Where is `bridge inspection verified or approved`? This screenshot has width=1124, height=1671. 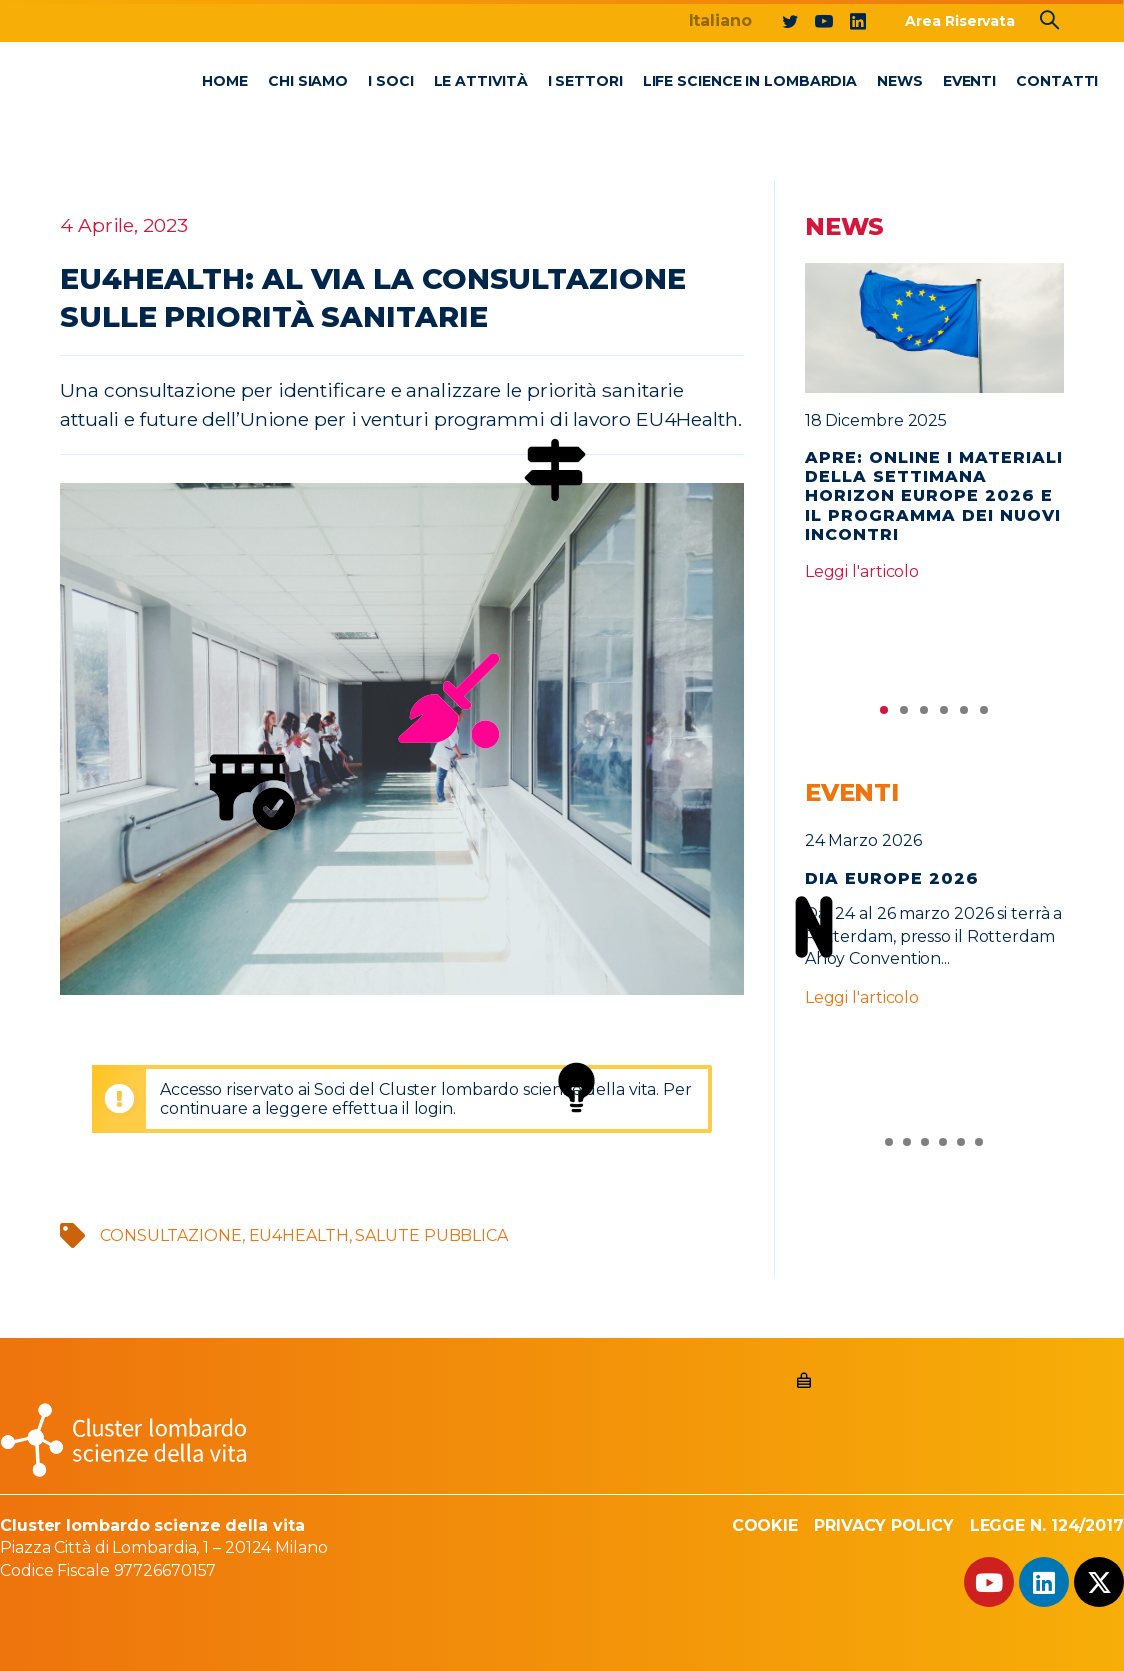 bridge inspection verified or approved is located at coordinates (252, 787).